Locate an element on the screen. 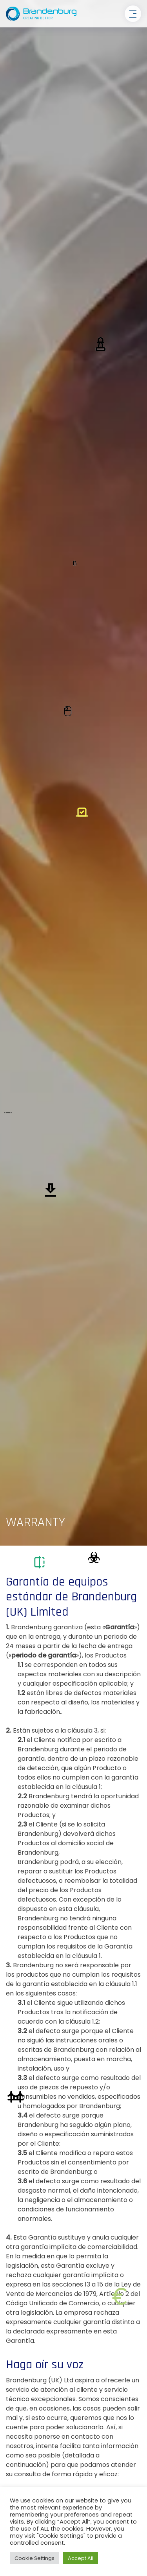 This screenshot has height=2576, width=147. toggle between two panel views is located at coordinates (39, 1562).